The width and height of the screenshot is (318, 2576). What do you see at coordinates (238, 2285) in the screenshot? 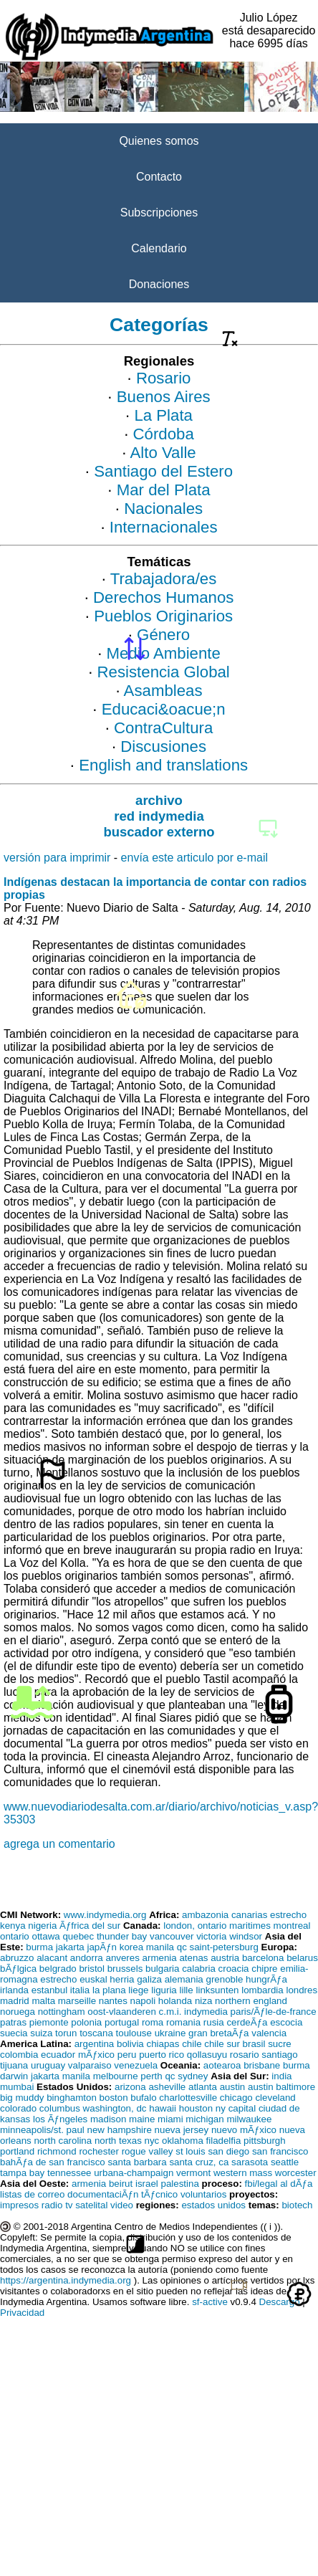
I see `start video recording` at bounding box center [238, 2285].